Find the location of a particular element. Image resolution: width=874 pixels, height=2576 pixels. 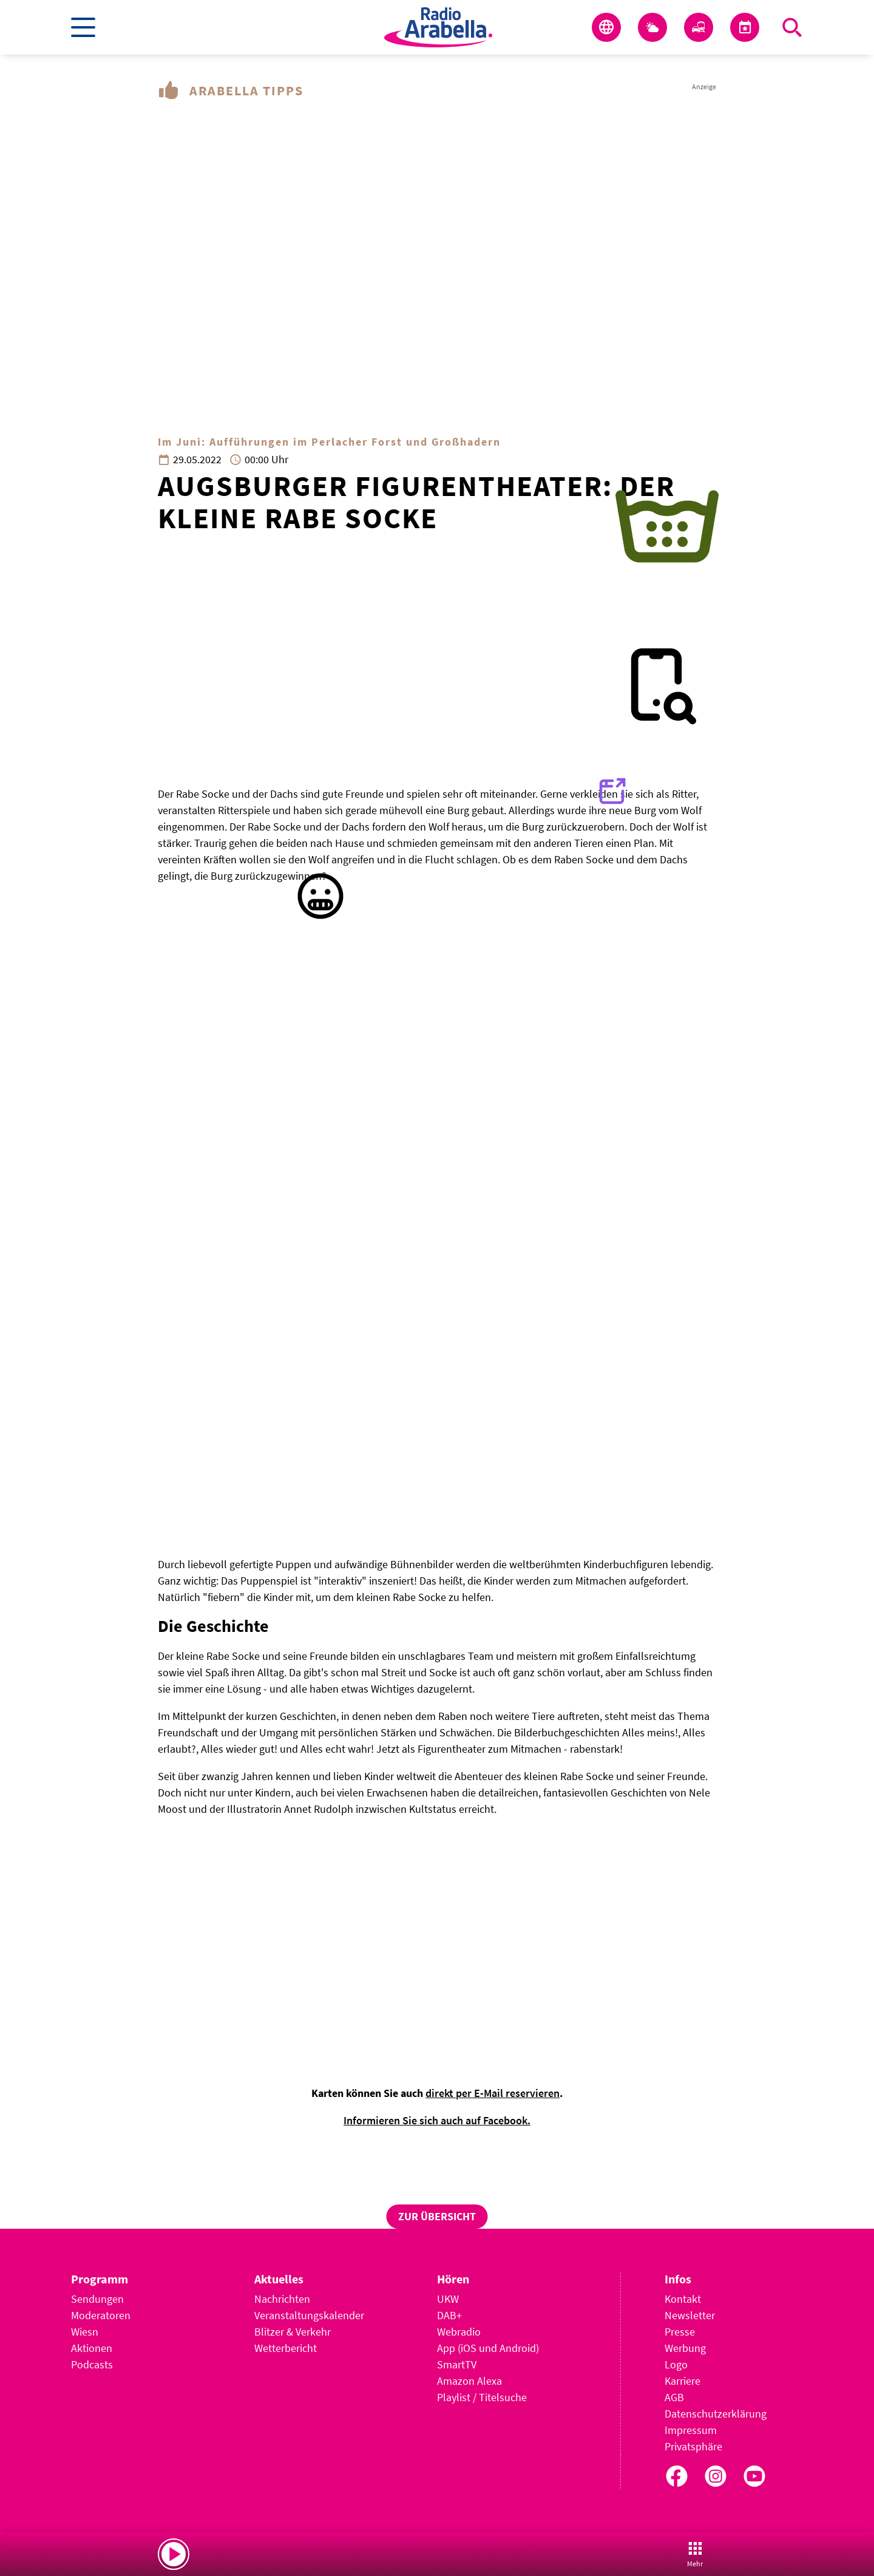

search for a mobile device is located at coordinates (656, 684).